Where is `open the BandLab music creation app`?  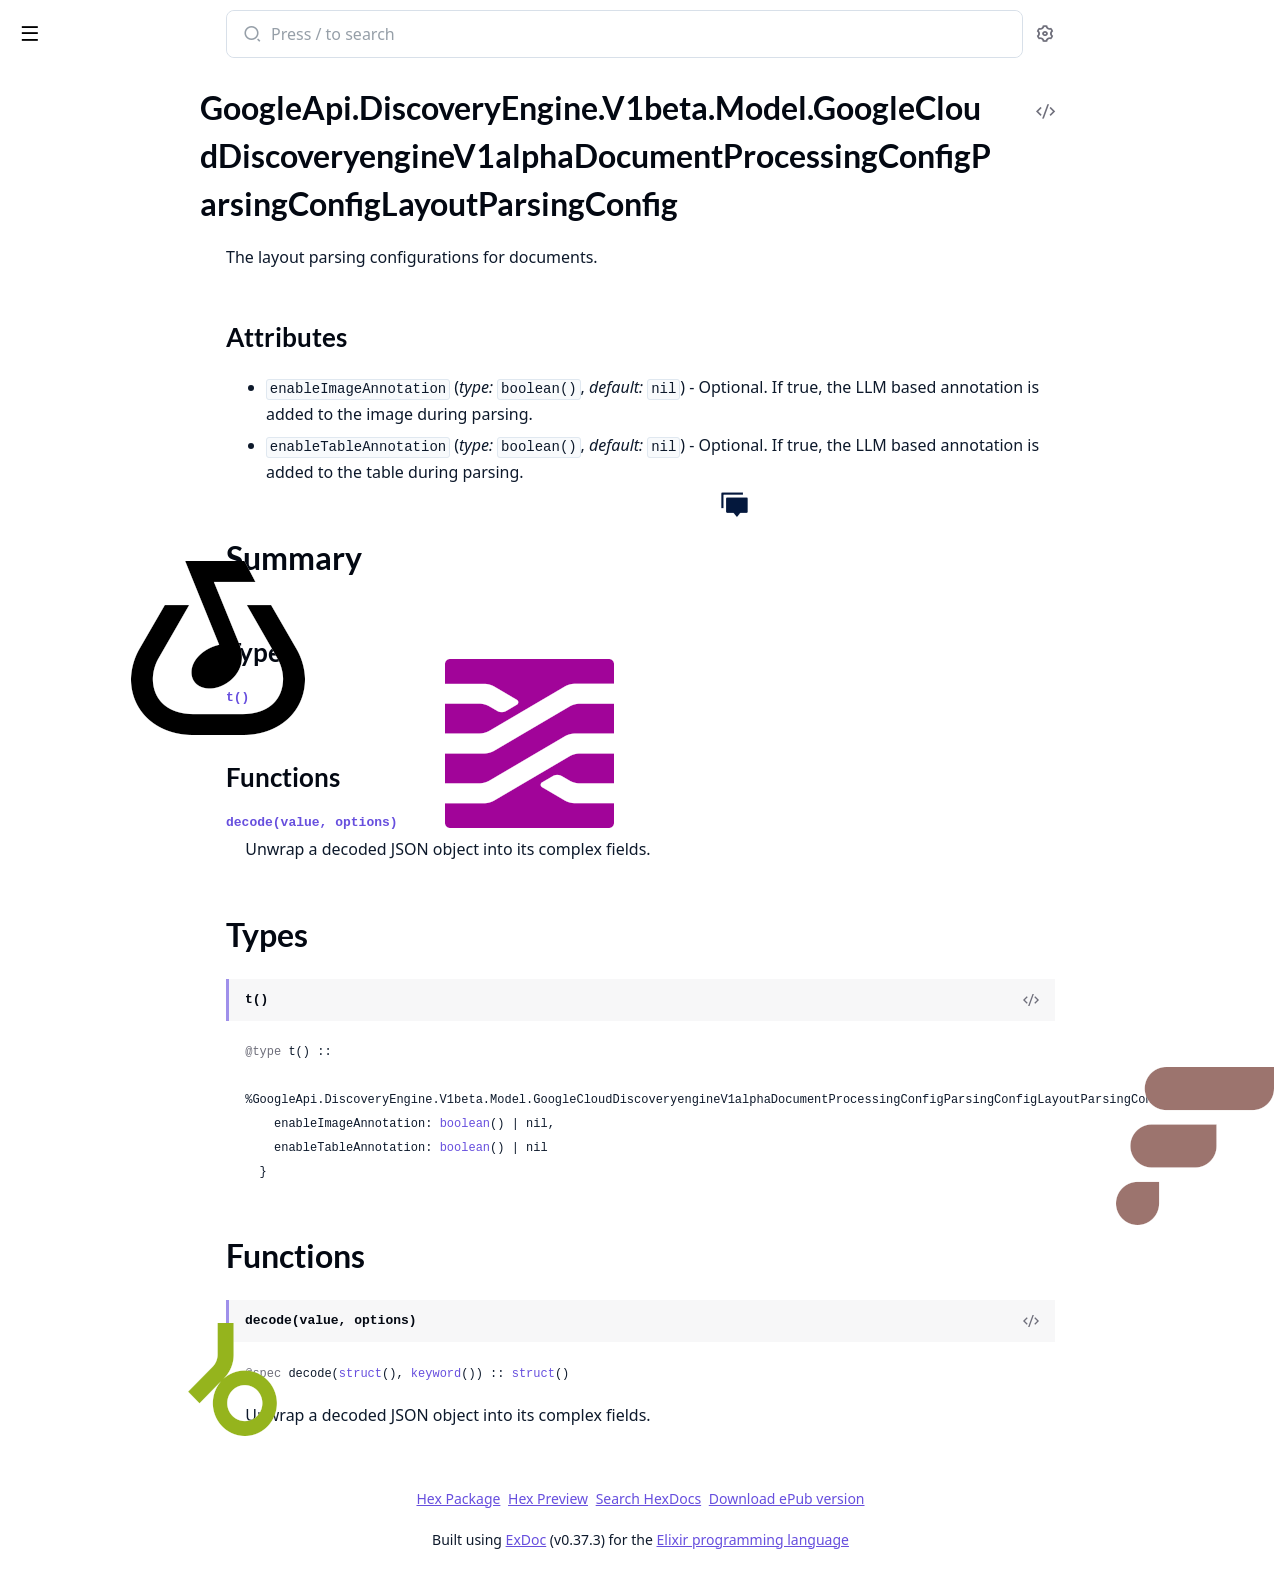
open the BandLab music creation app is located at coordinates (218, 648).